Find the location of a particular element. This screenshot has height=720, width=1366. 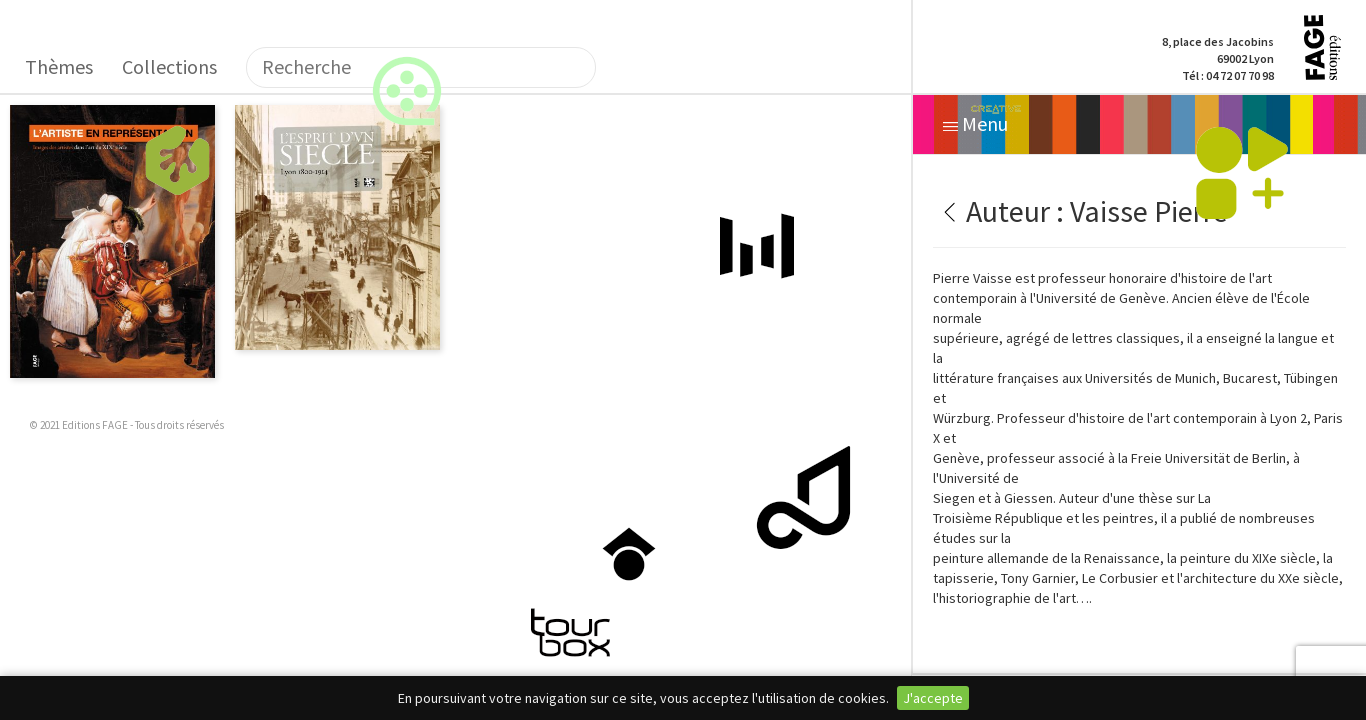

open the Pretzel app is located at coordinates (803, 497).